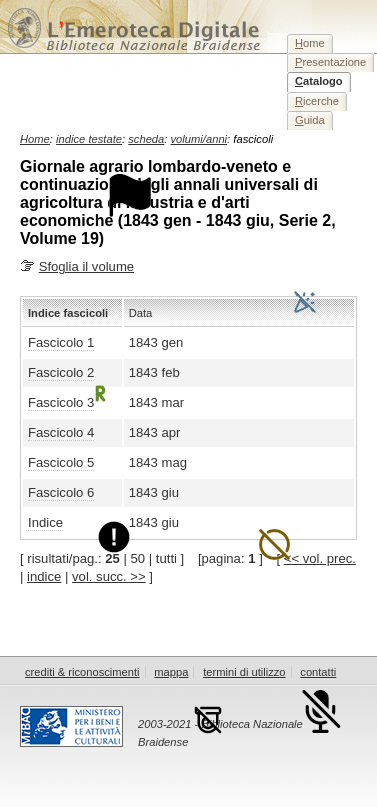 The height and width of the screenshot is (807, 377). I want to click on indicates a rating or review section, so click(100, 393).